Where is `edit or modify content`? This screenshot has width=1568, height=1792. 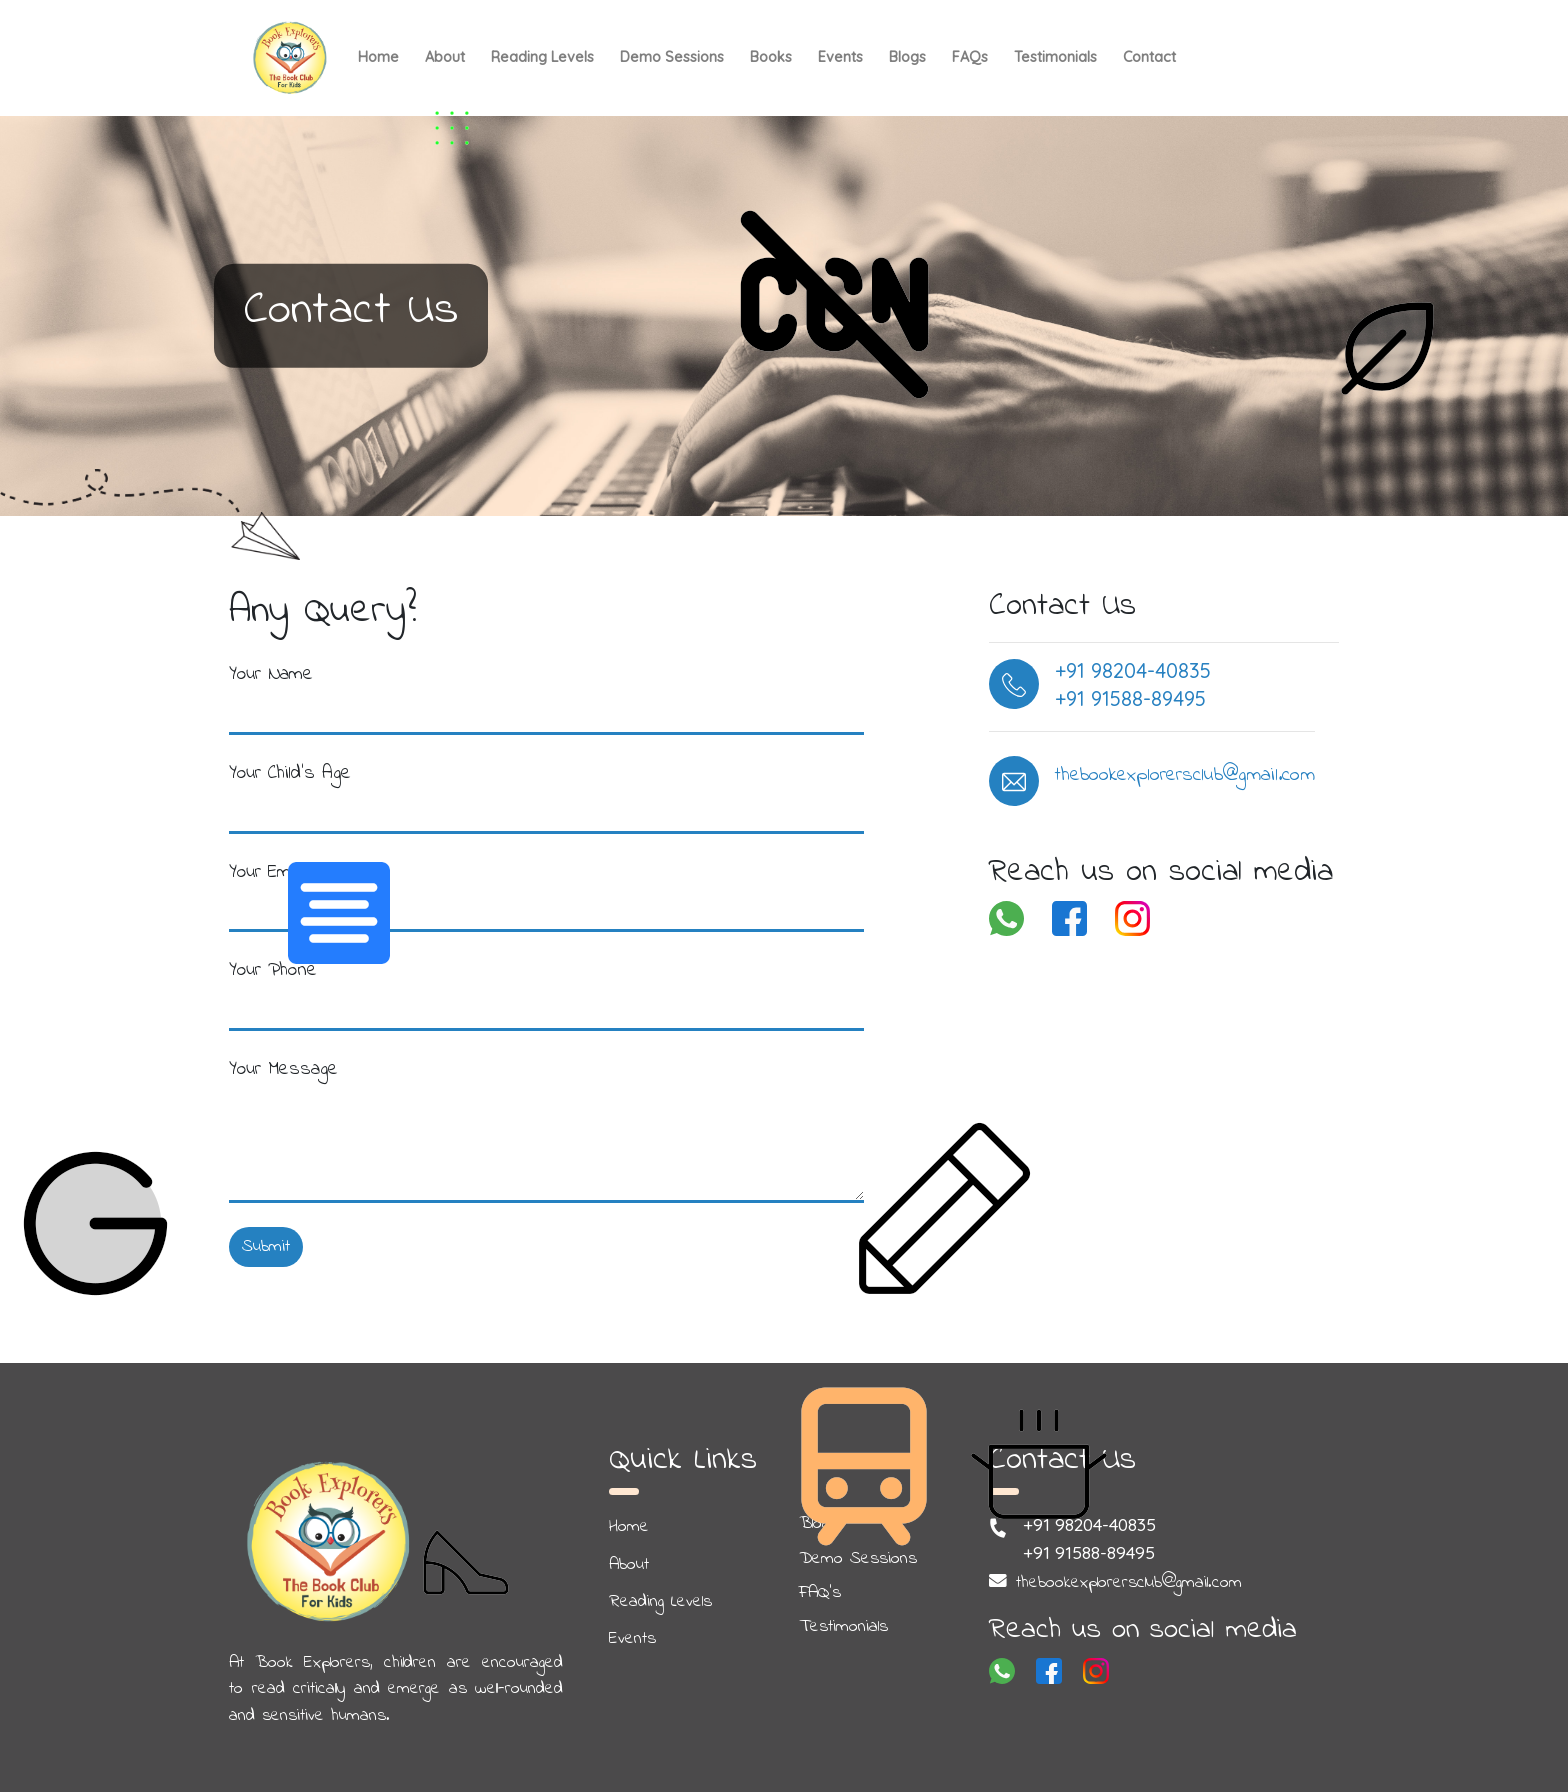 edit or modify content is located at coordinates (941, 1212).